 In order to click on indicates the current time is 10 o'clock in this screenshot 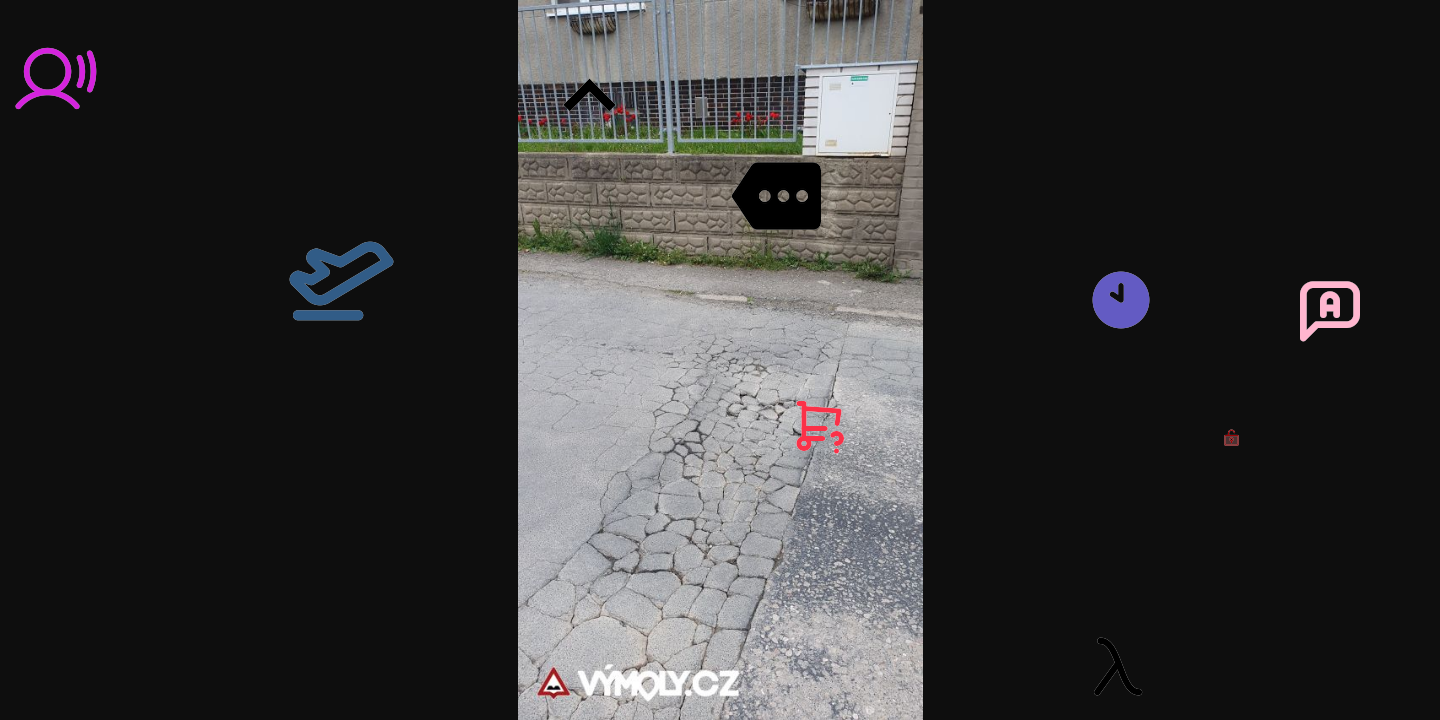, I will do `click(1121, 300)`.